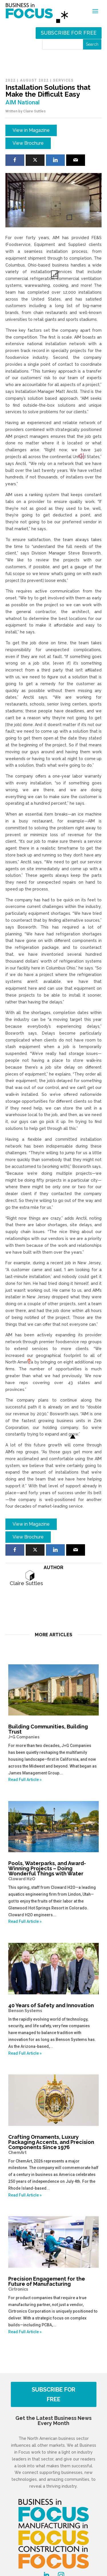  What do you see at coordinates (81, 456) in the screenshot?
I see `reverse continue debugging execution` at bounding box center [81, 456].